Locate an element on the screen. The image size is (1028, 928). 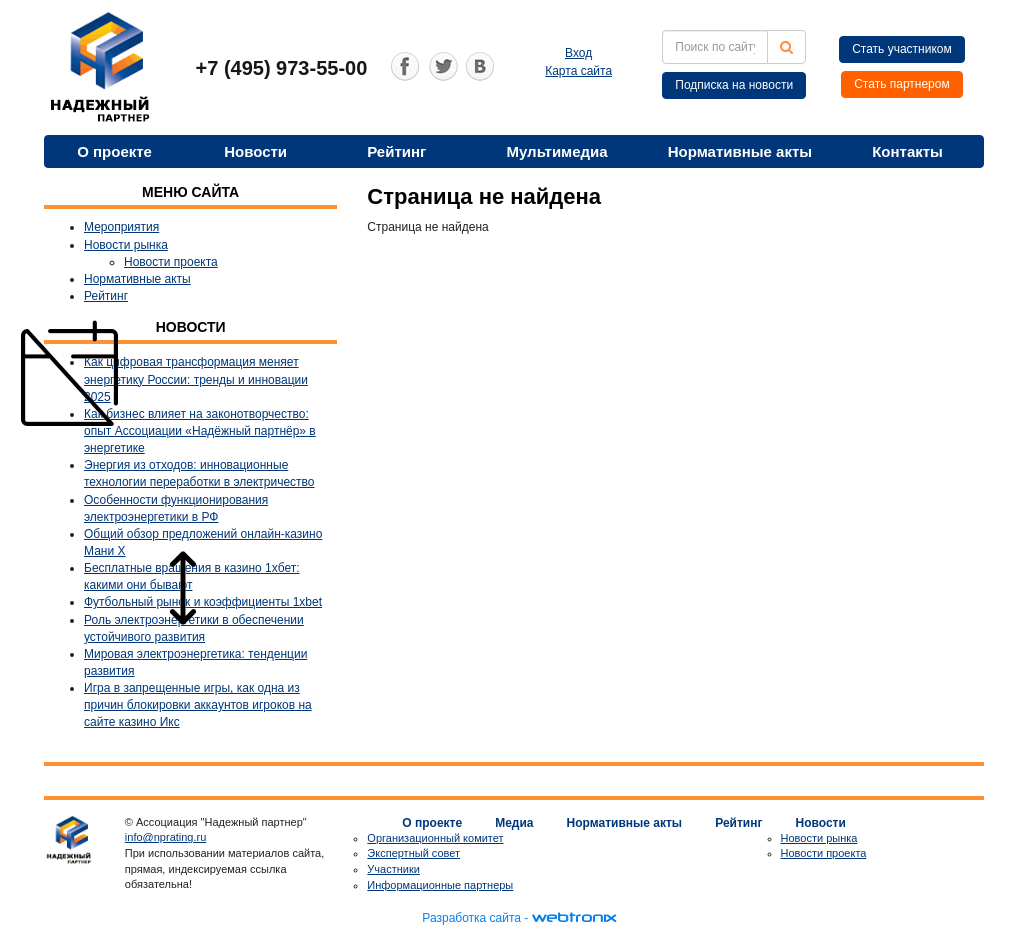
disable calendar or scheduling features is located at coordinates (69, 377).